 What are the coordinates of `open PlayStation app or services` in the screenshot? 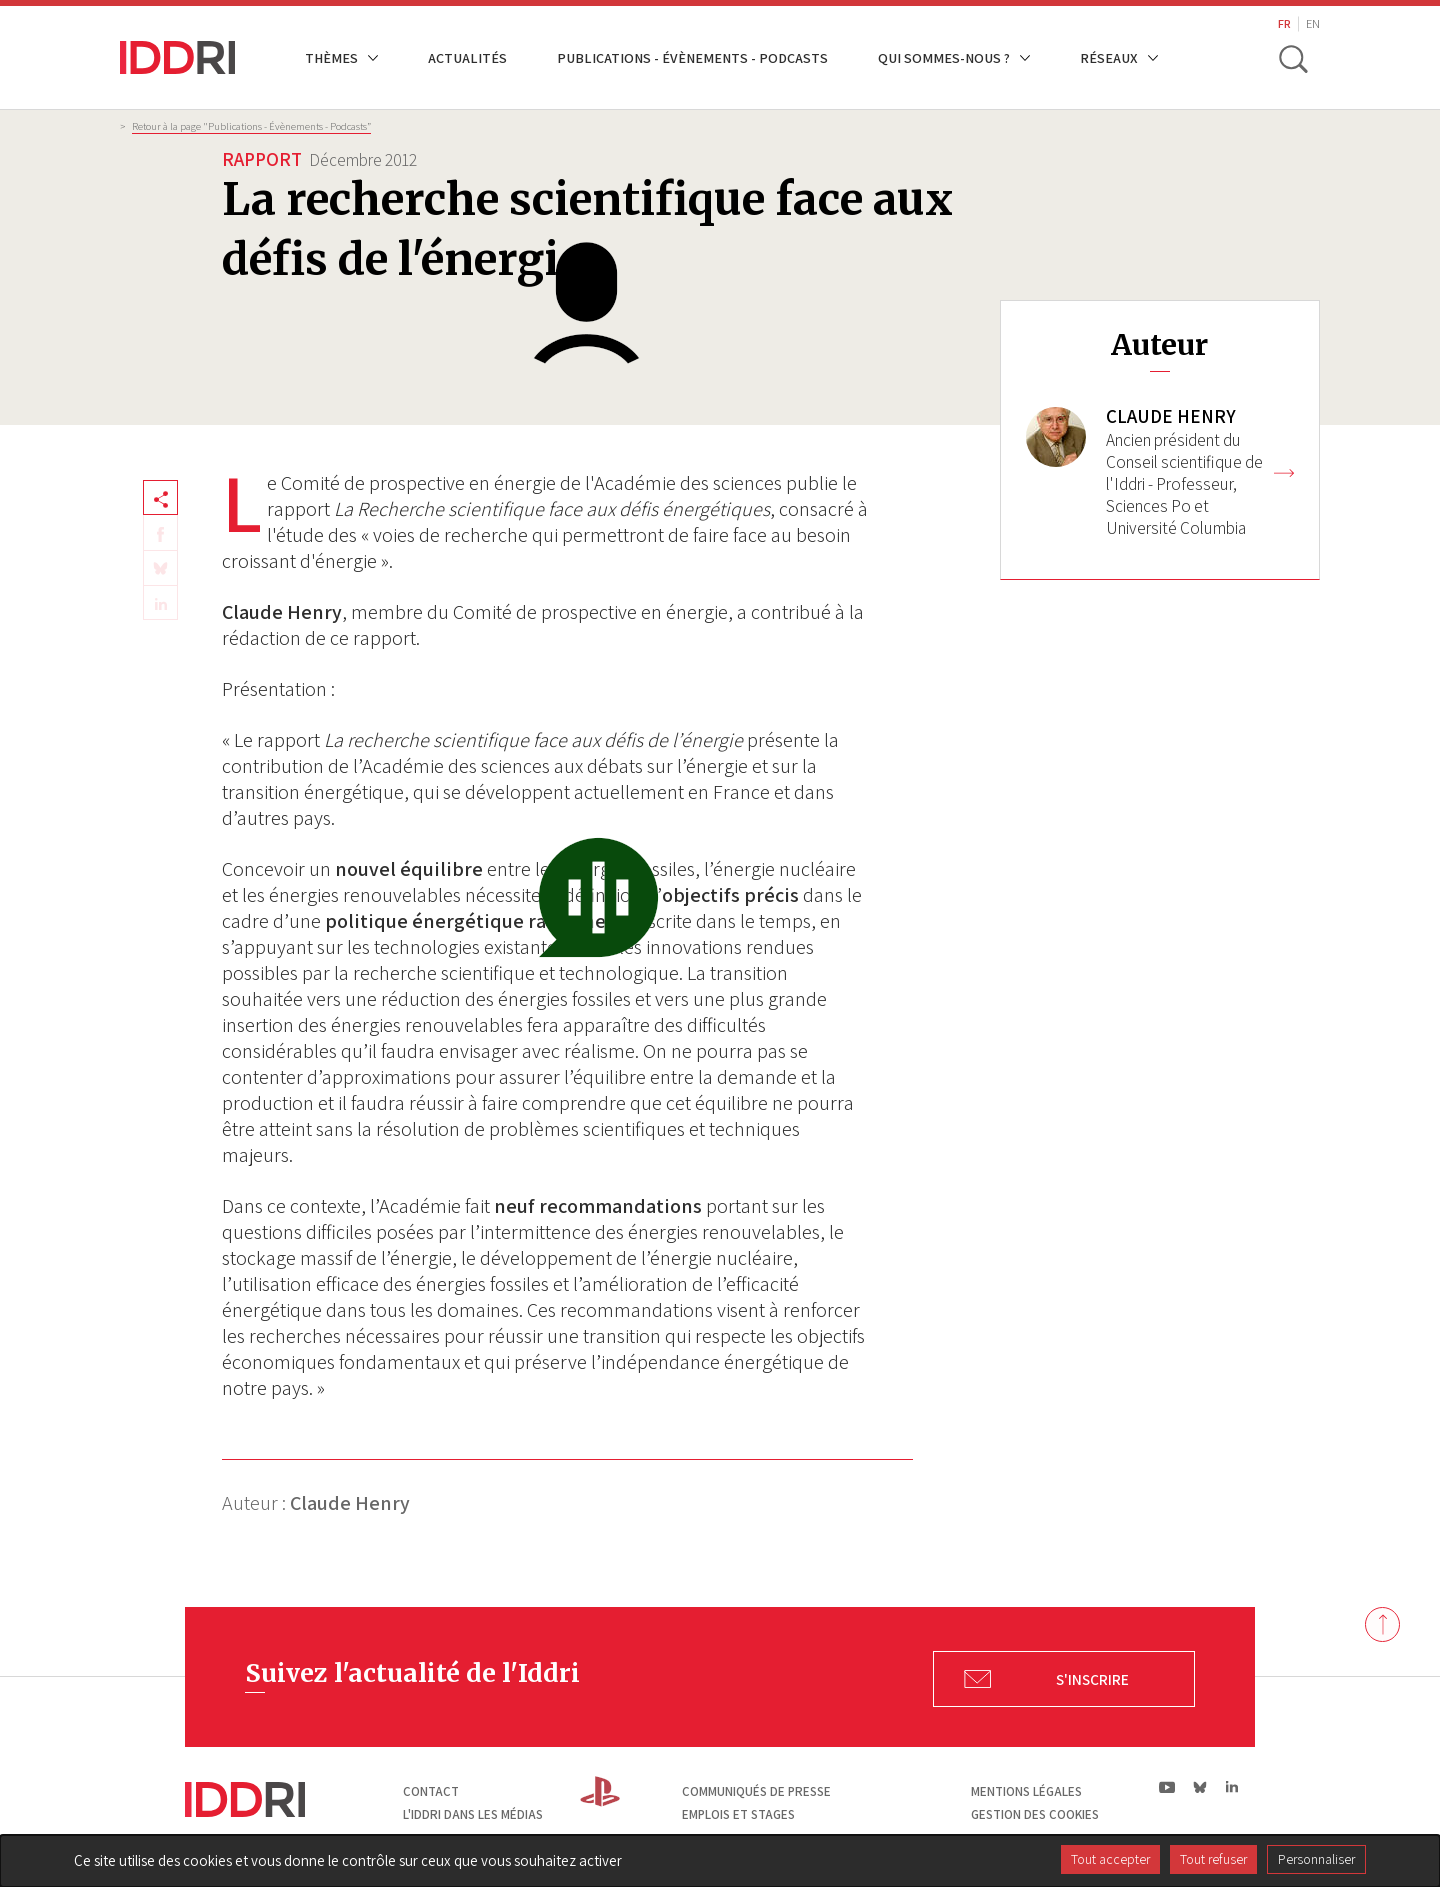 It's located at (600, 1790).